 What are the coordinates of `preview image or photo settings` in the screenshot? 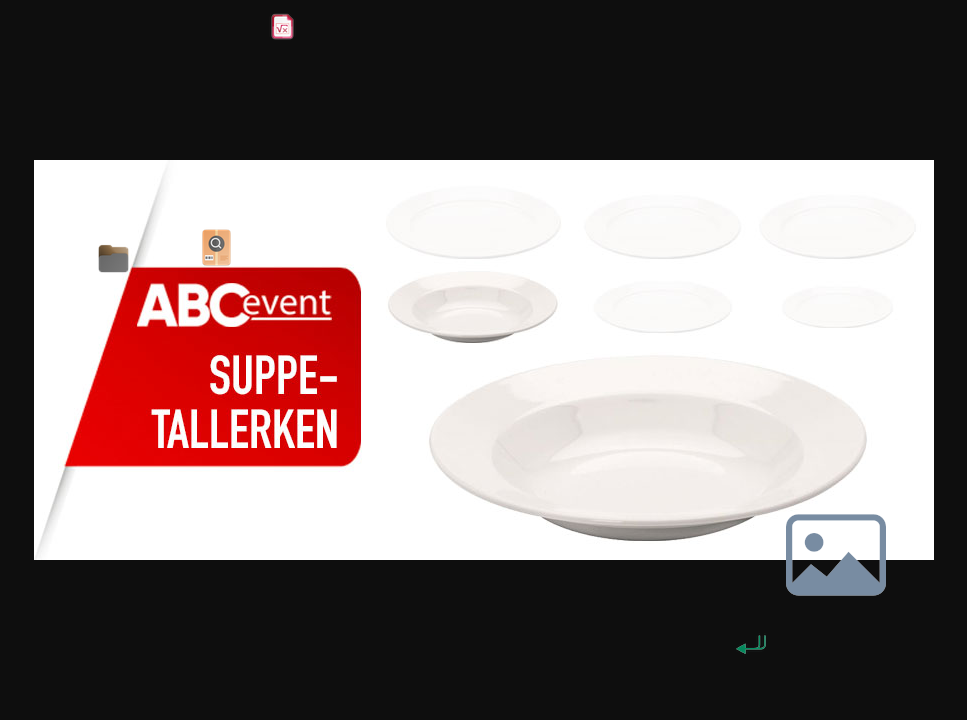 It's located at (836, 558).